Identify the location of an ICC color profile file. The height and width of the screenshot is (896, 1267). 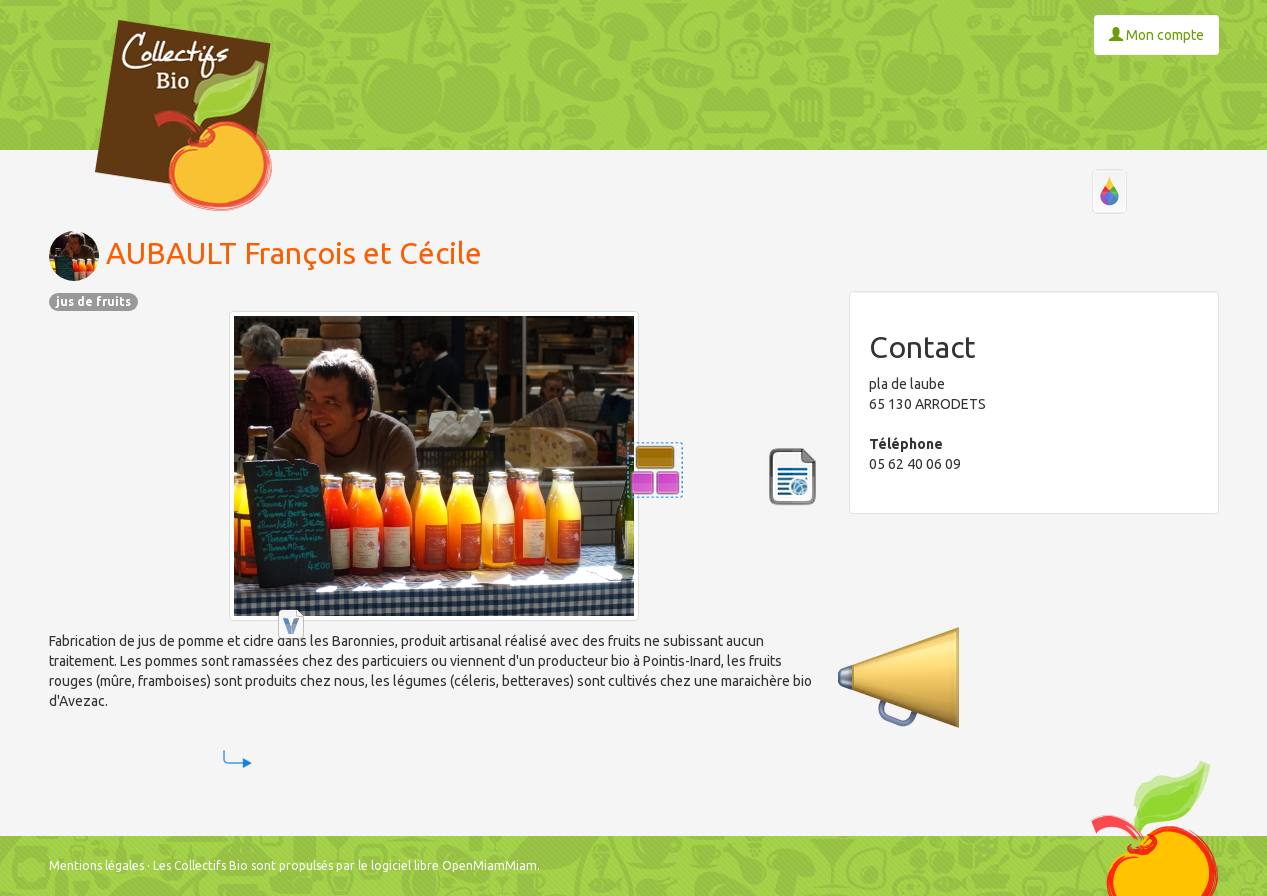
(1109, 191).